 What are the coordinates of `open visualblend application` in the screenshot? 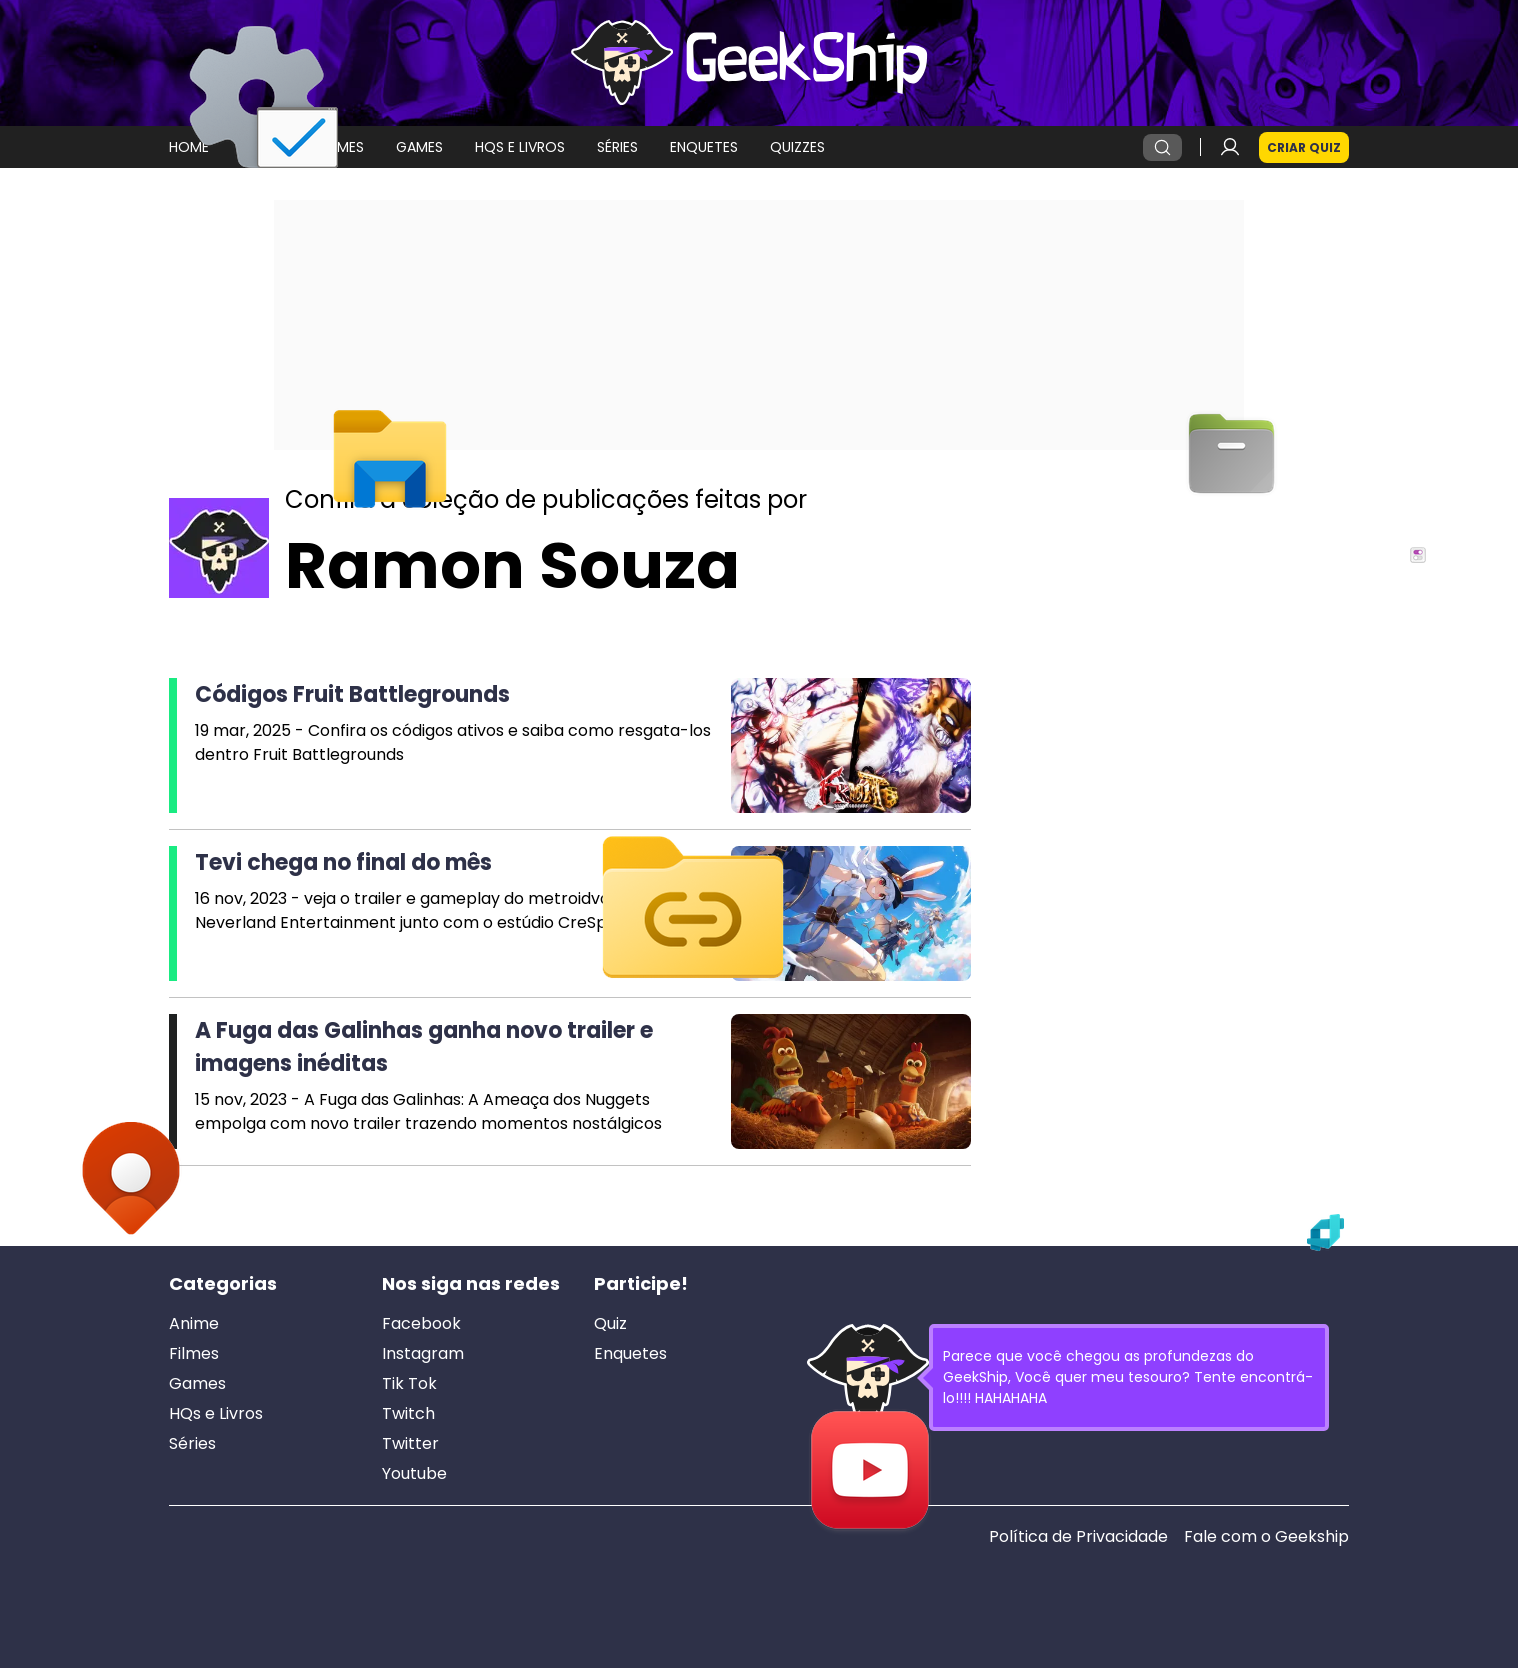 It's located at (1325, 1232).